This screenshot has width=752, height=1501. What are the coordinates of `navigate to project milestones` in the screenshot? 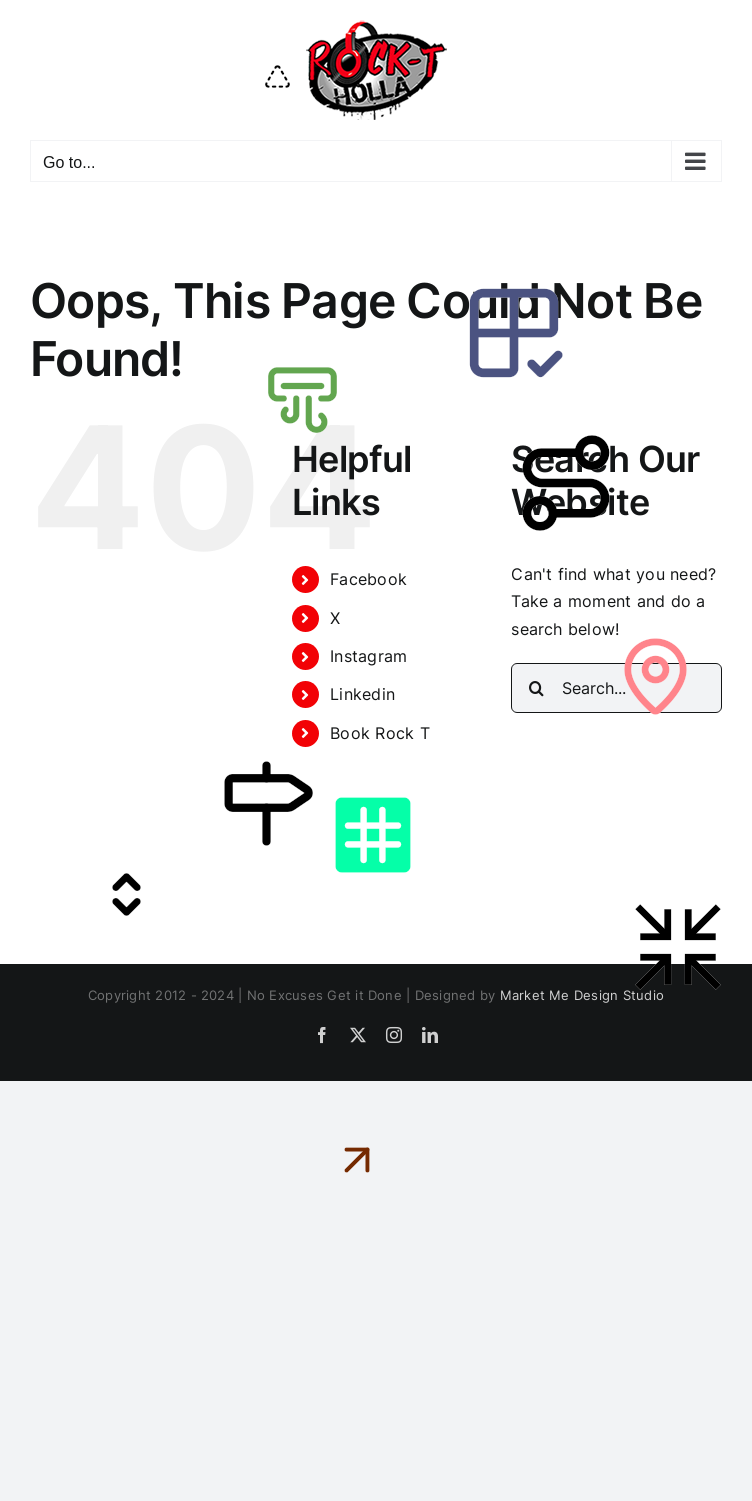 It's located at (266, 803).